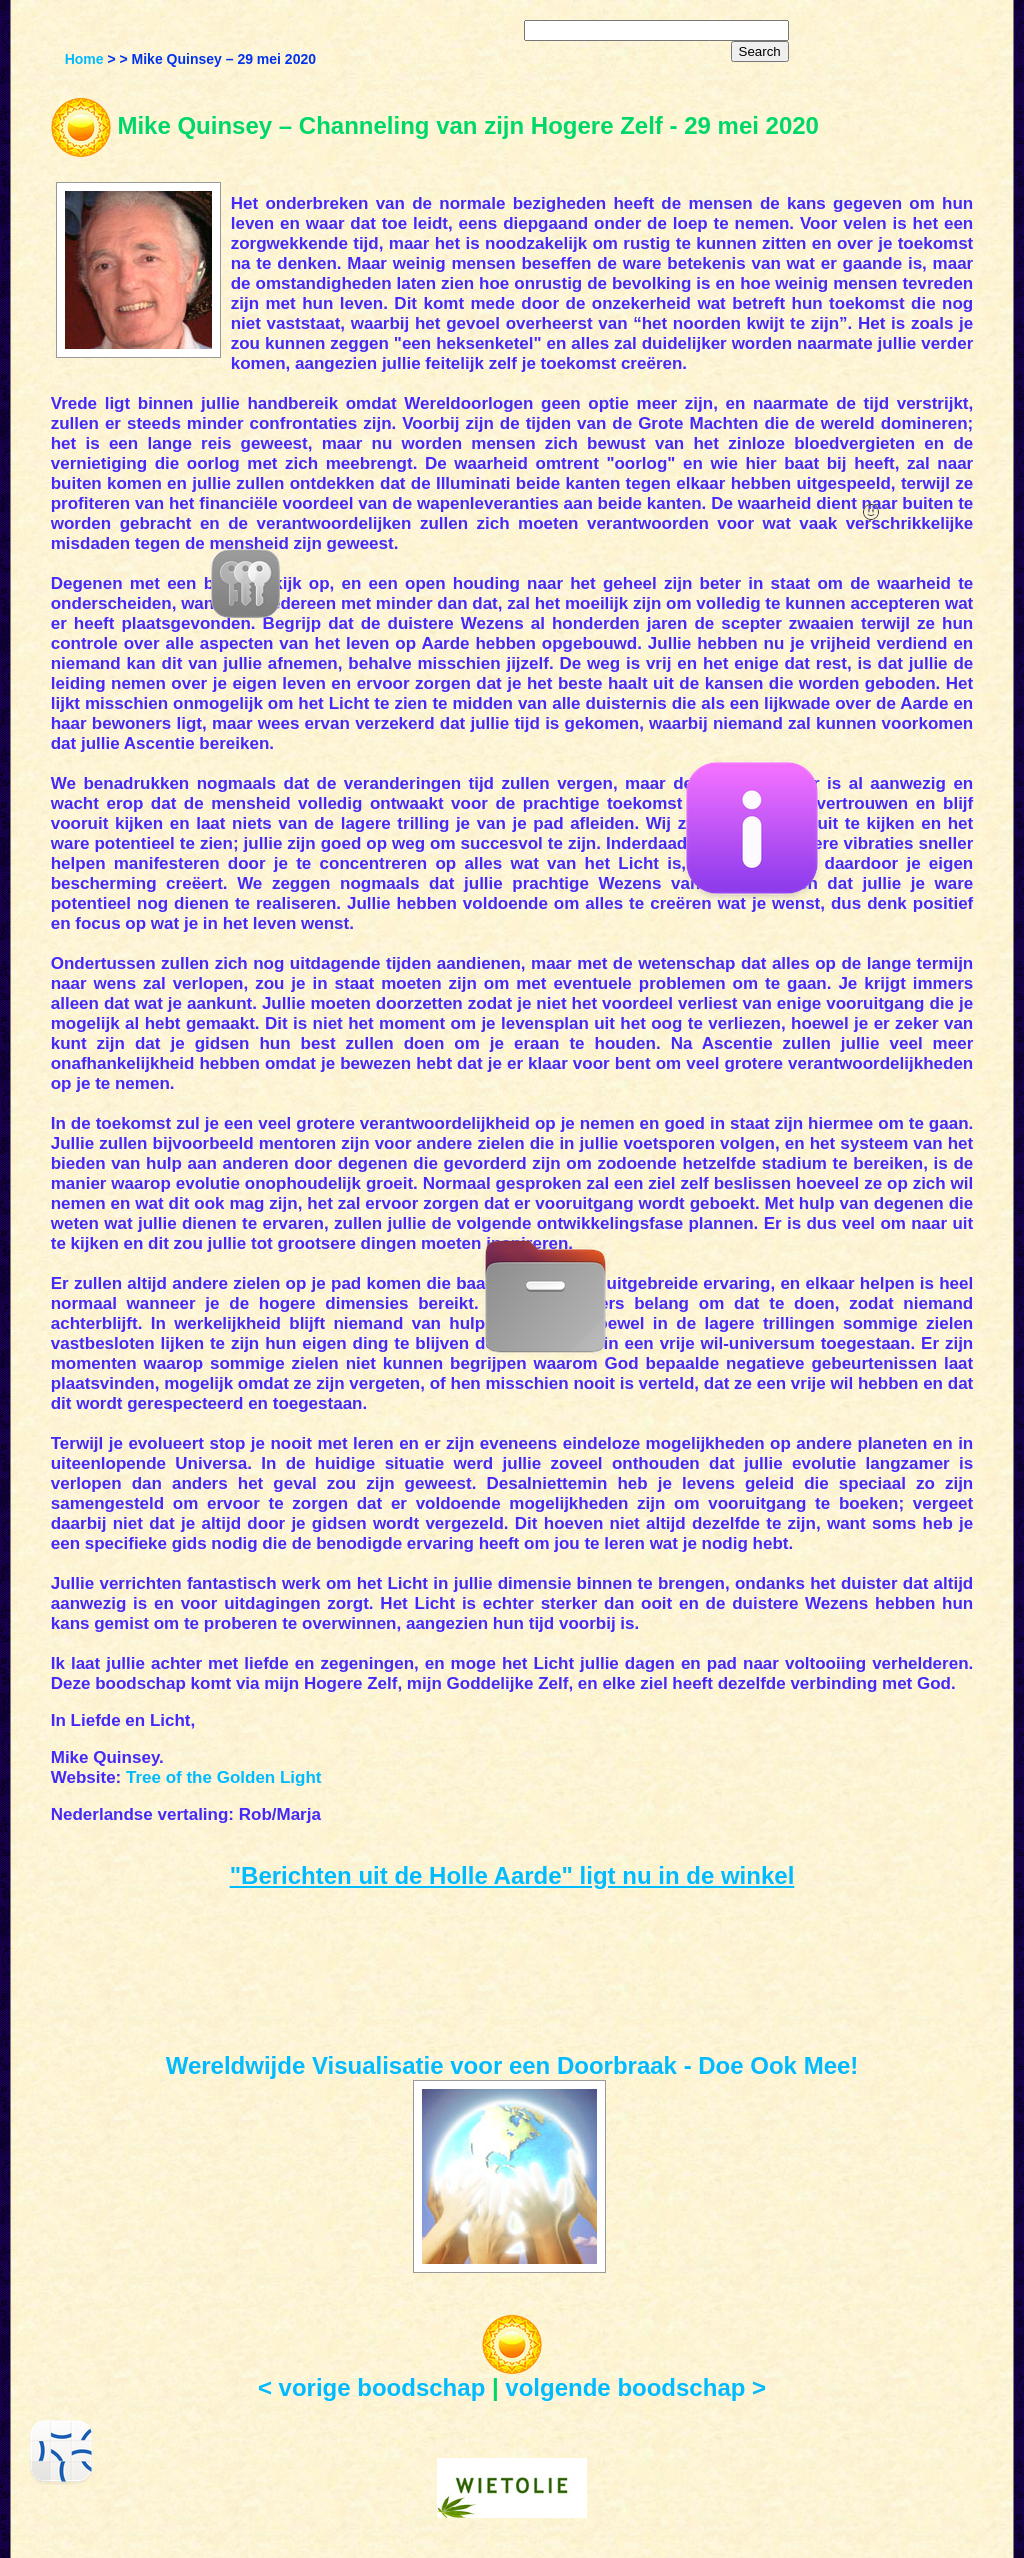 The image size is (1024, 2558). What do you see at coordinates (545, 1296) in the screenshot?
I see `open the file manager application` at bounding box center [545, 1296].